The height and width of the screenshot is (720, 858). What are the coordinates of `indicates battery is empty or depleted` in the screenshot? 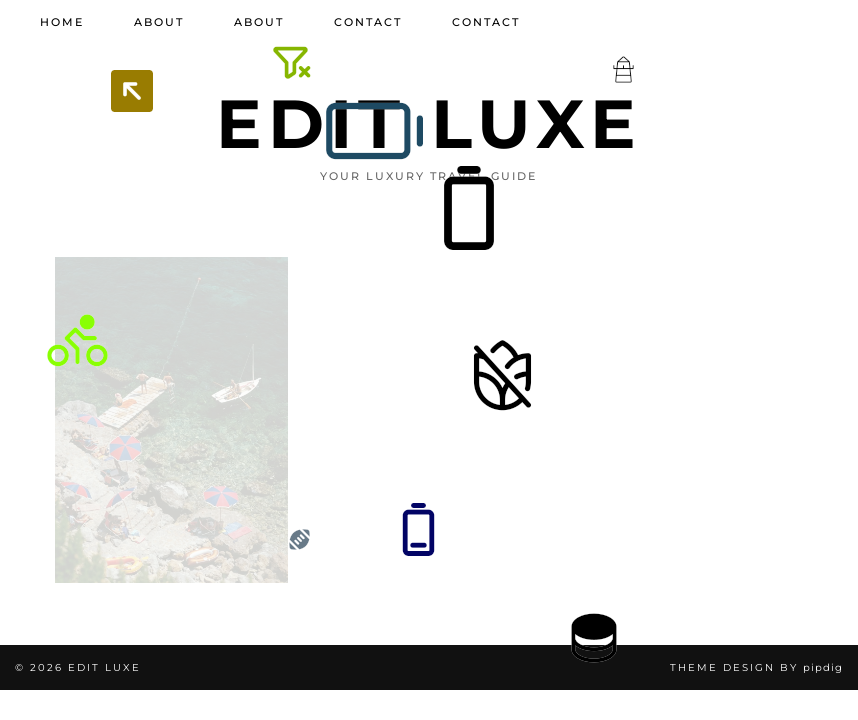 It's located at (469, 208).